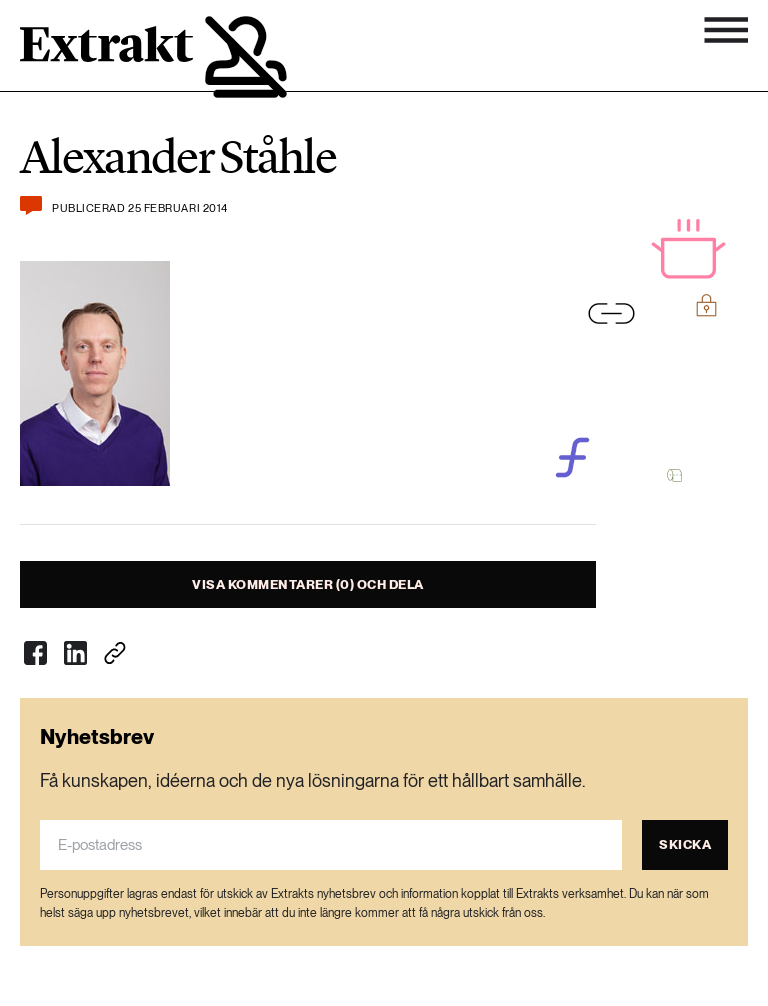  Describe the element at coordinates (246, 57) in the screenshot. I see `approval or stamping feature disabled` at that location.